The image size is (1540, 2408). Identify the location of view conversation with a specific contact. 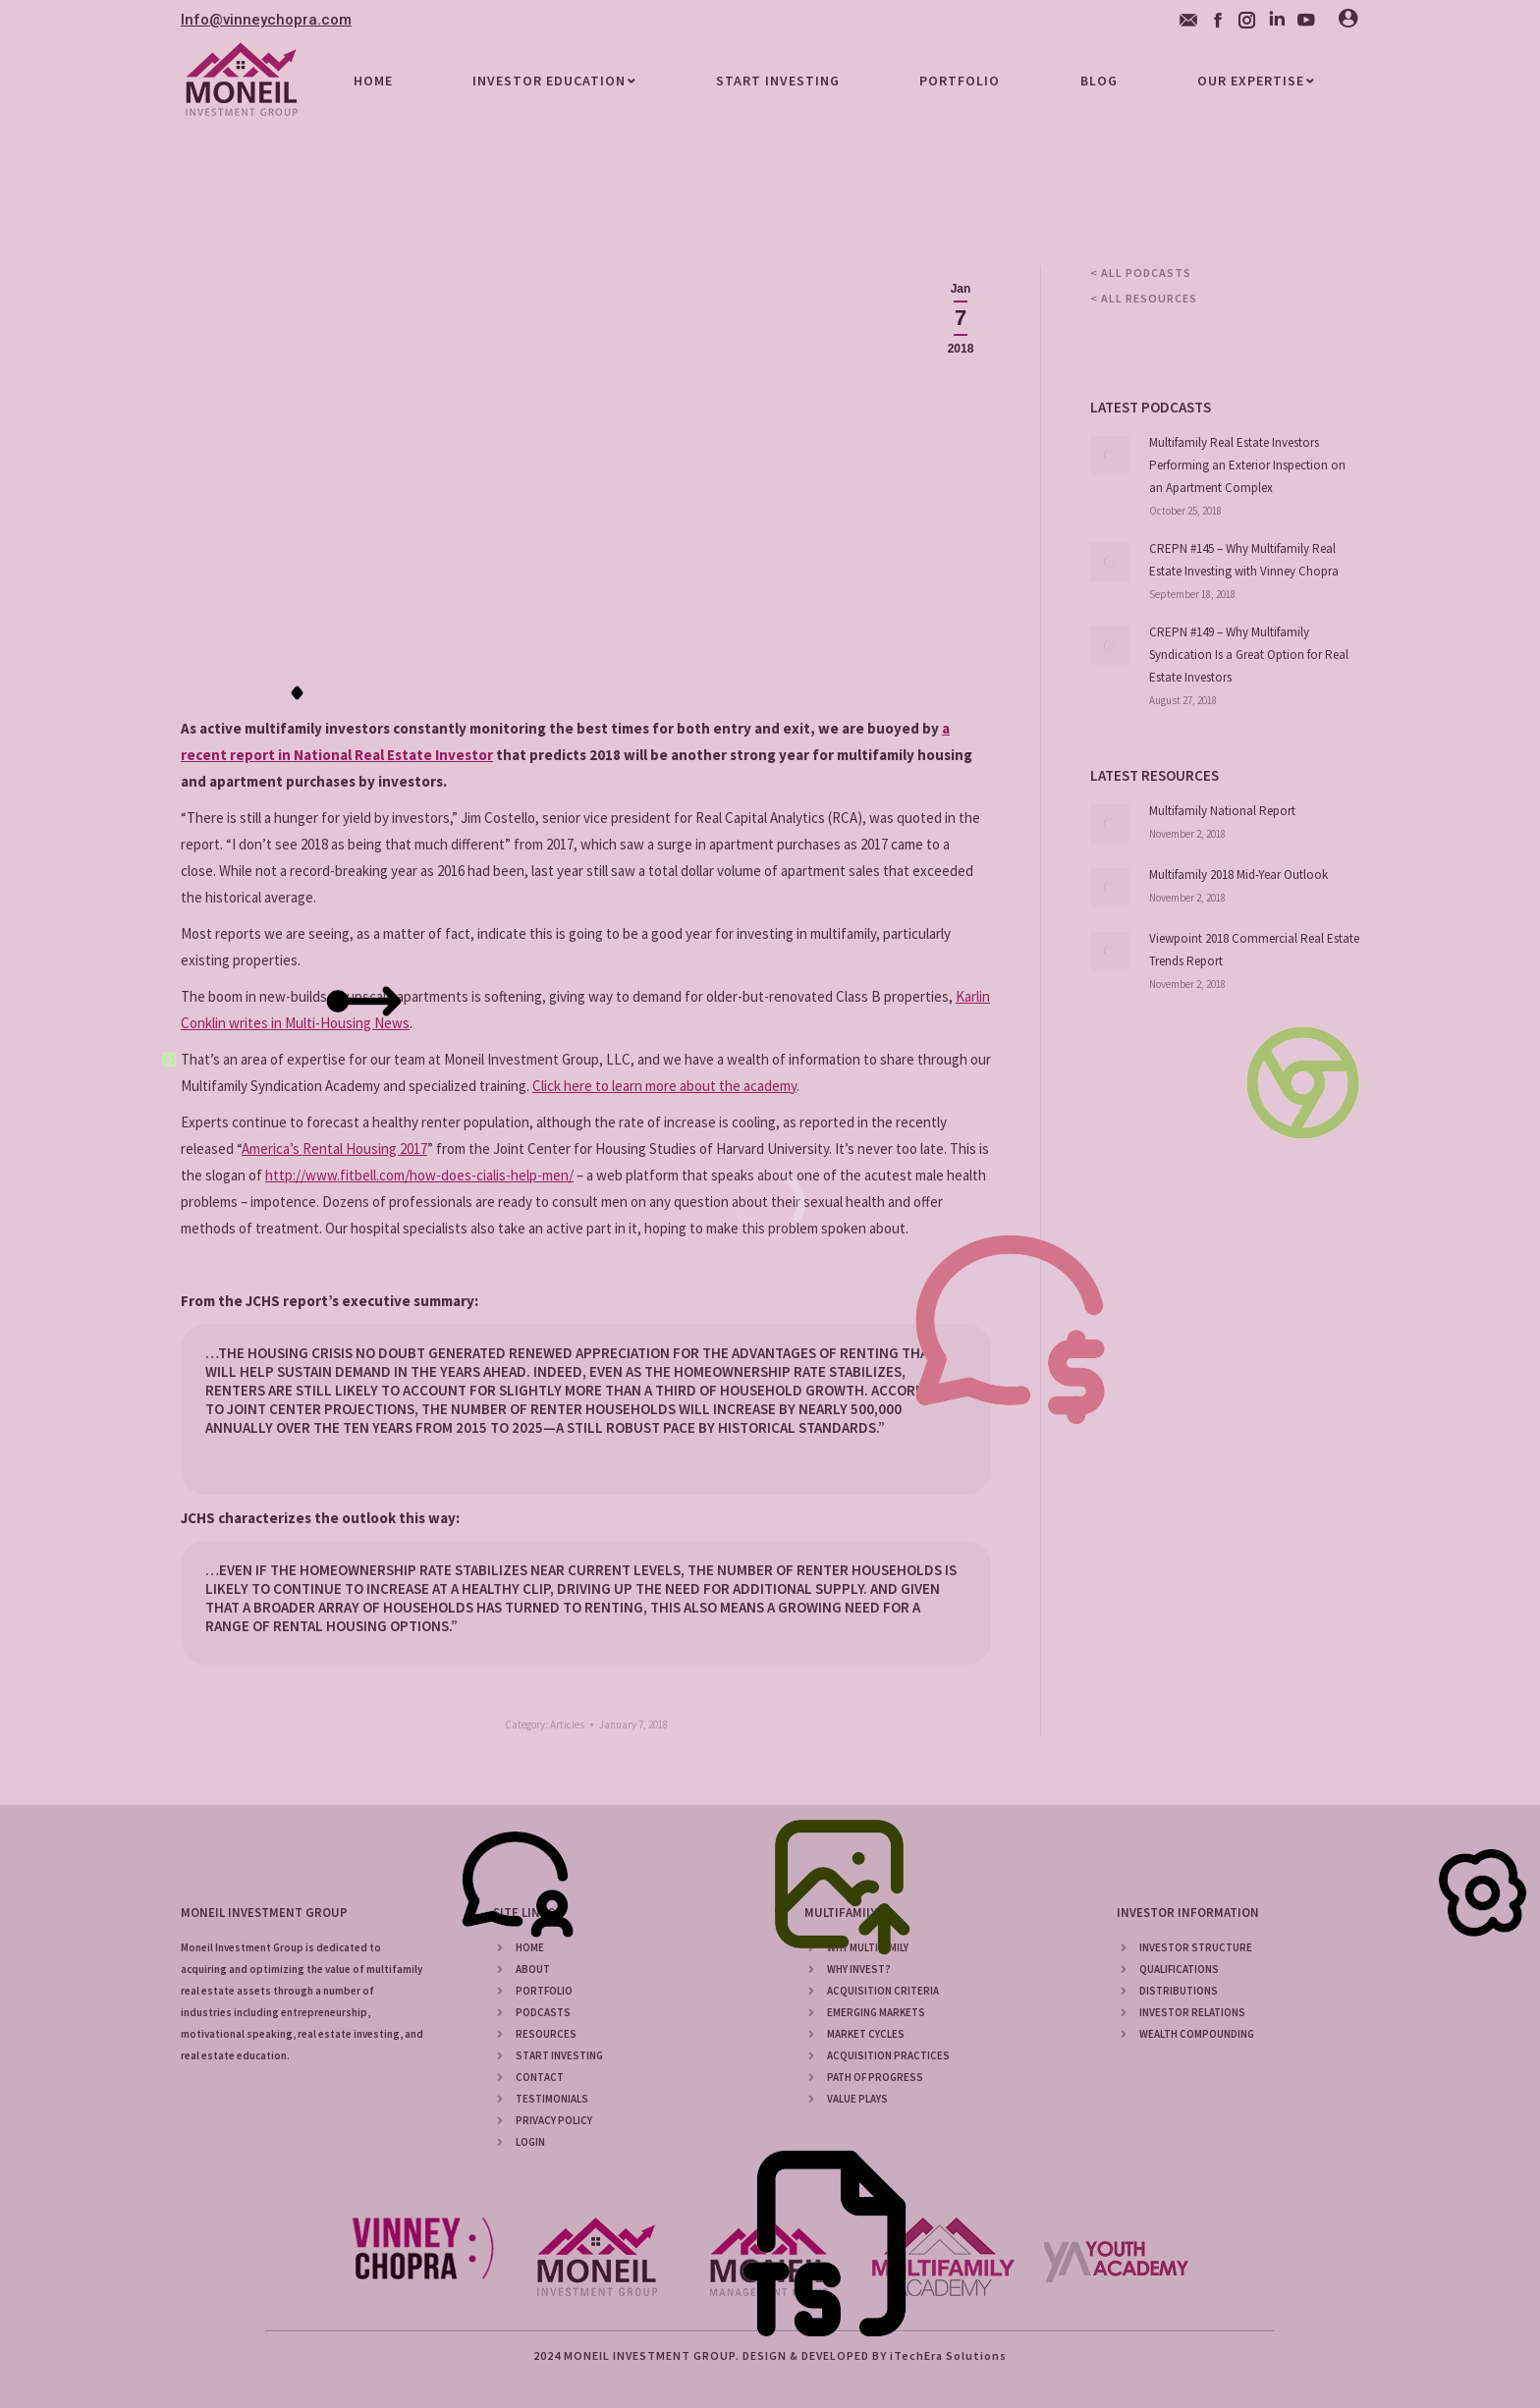
(515, 1879).